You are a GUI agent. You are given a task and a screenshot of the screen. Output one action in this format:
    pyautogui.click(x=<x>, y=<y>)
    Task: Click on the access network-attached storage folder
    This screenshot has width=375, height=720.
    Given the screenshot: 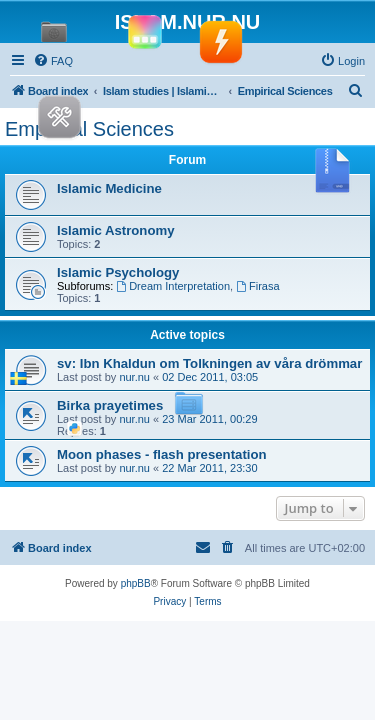 What is the action you would take?
    pyautogui.click(x=189, y=403)
    